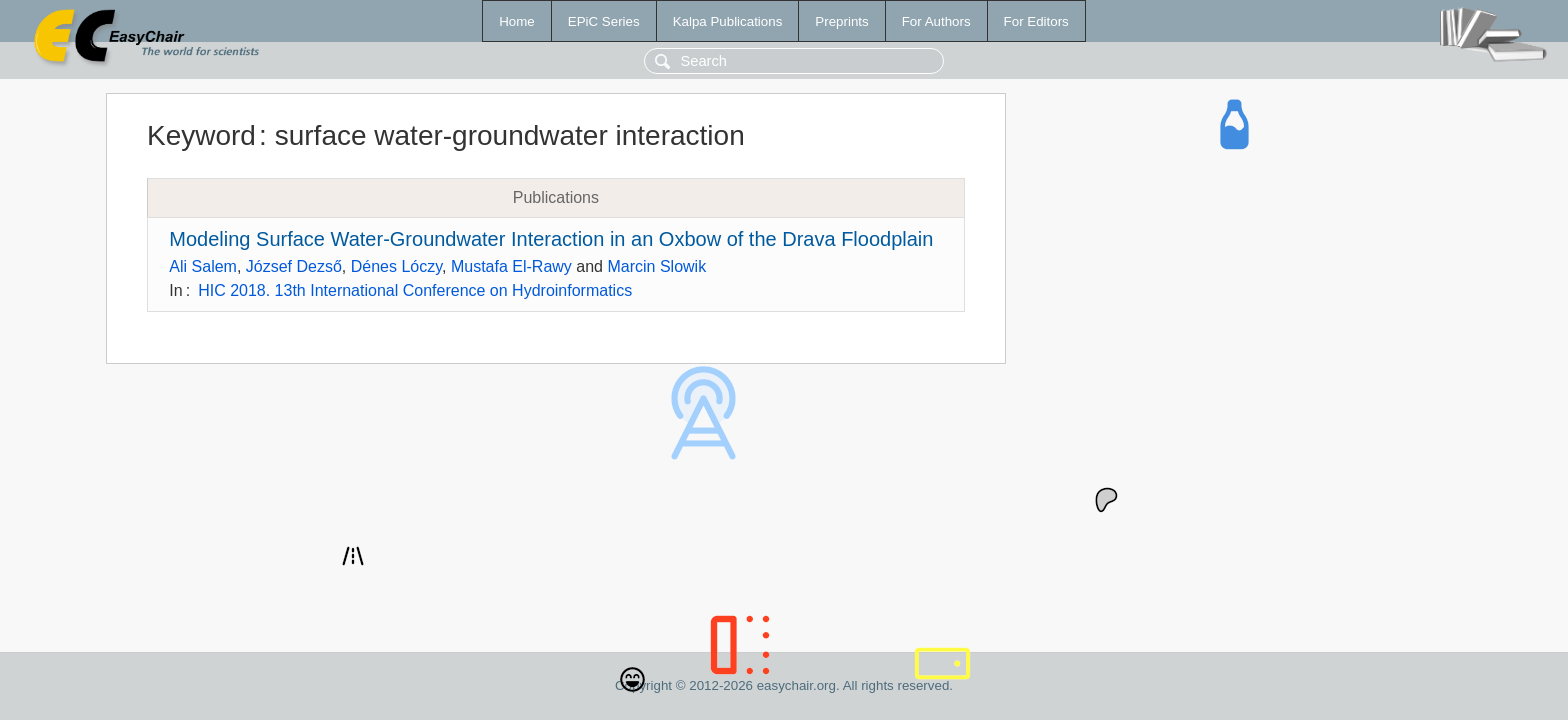 Image resolution: width=1568 pixels, height=720 pixels. What do you see at coordinates (1105, 499) in the screenshot?
I see `link to patreon profile or support page` at bounding box center [1105, 499].